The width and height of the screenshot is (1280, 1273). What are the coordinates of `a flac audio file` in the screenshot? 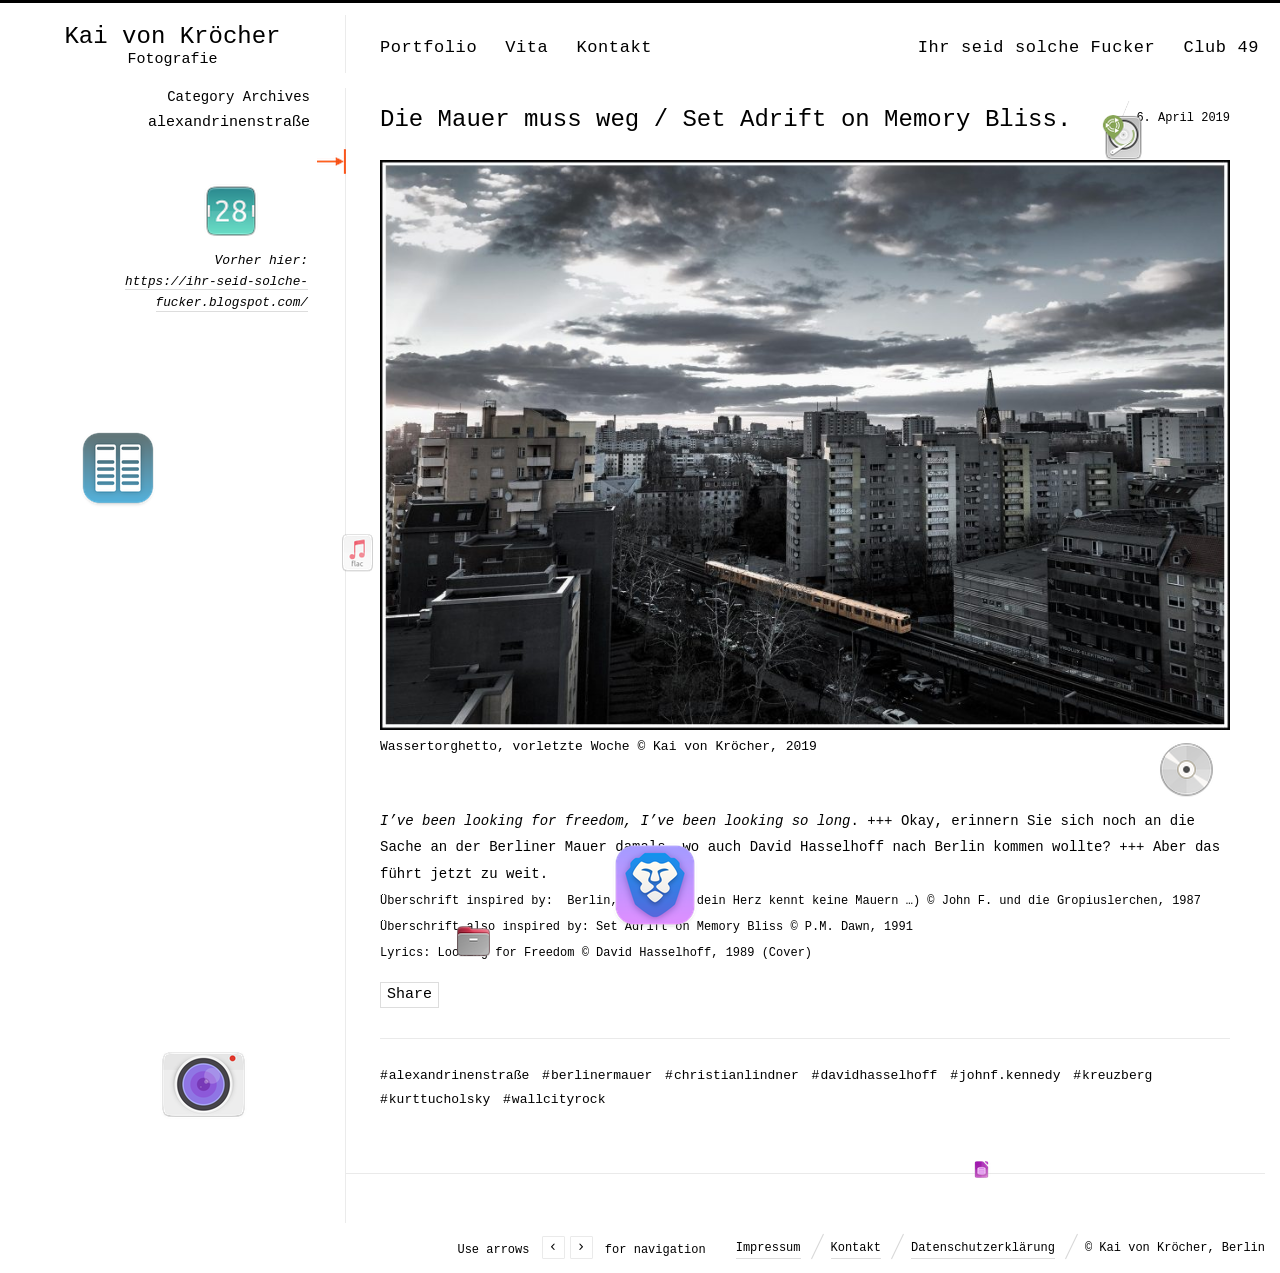 It's located at (357, 552).